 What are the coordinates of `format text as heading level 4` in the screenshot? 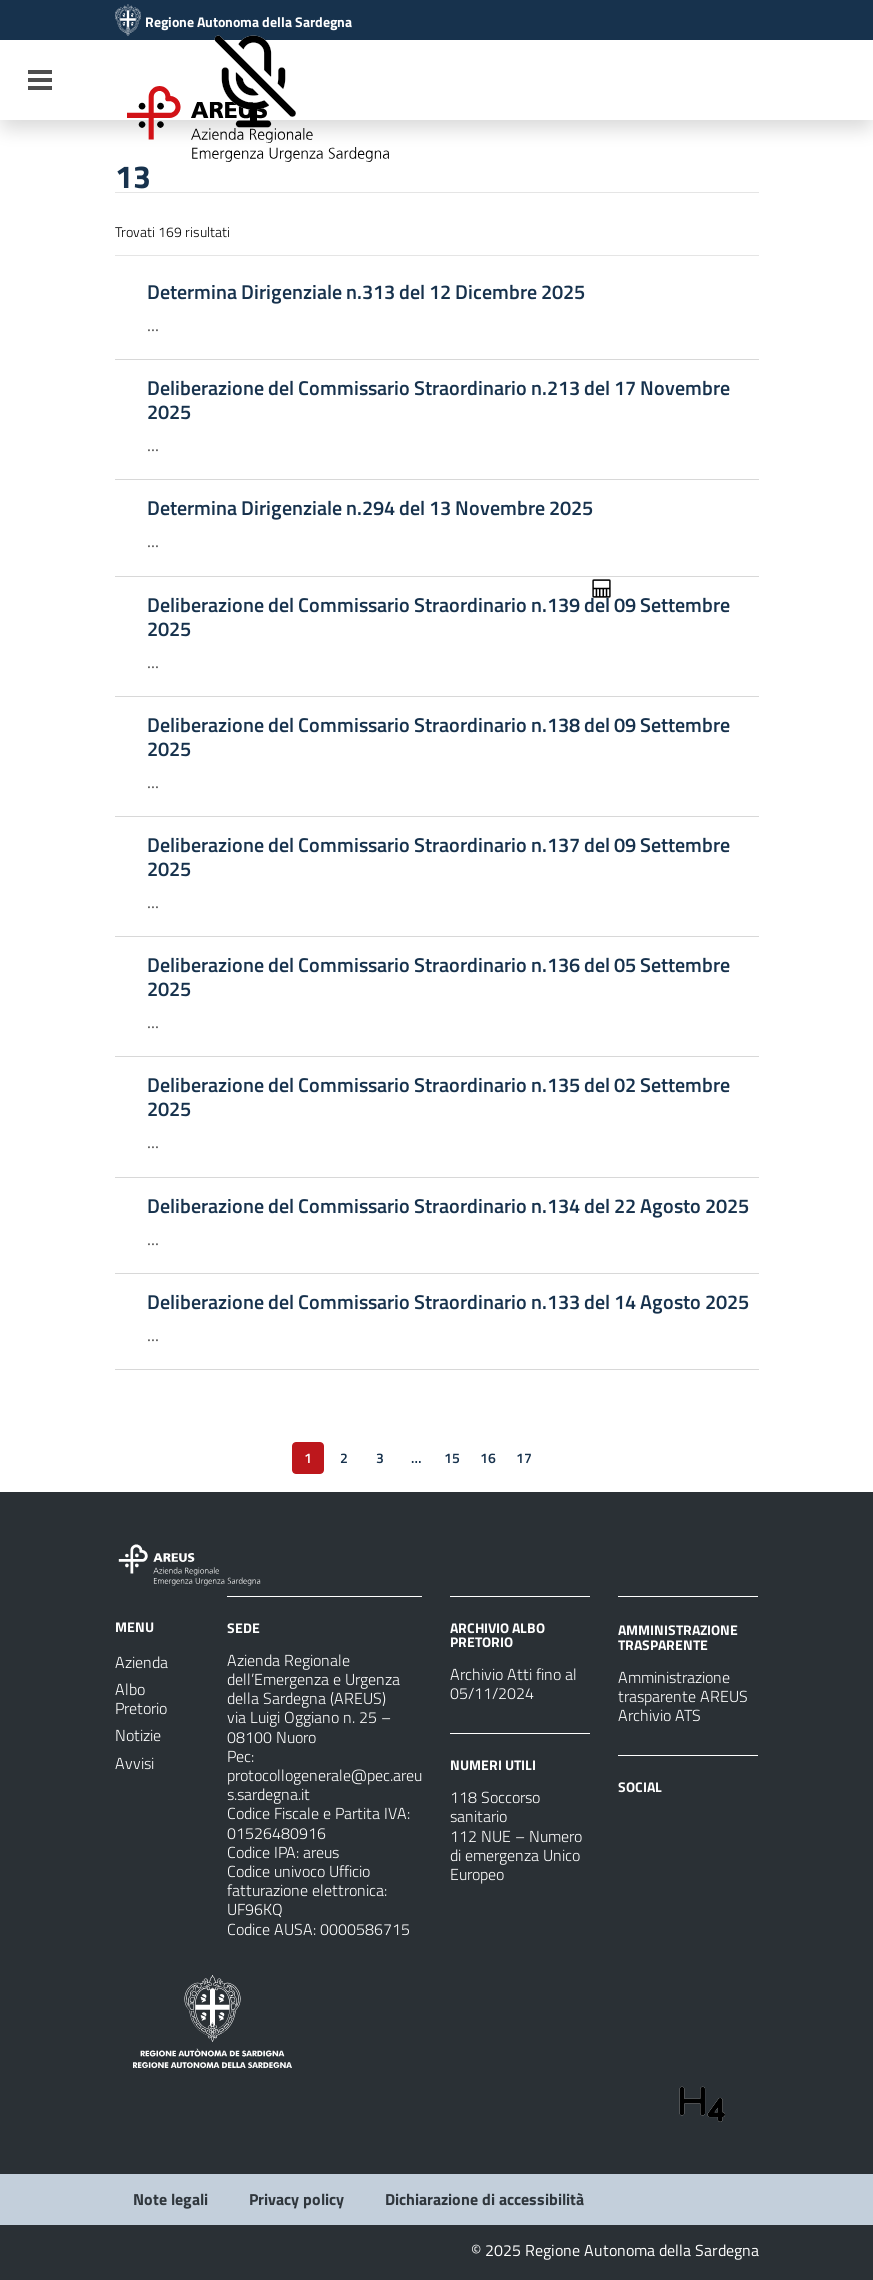 It's located at (699, 2103).